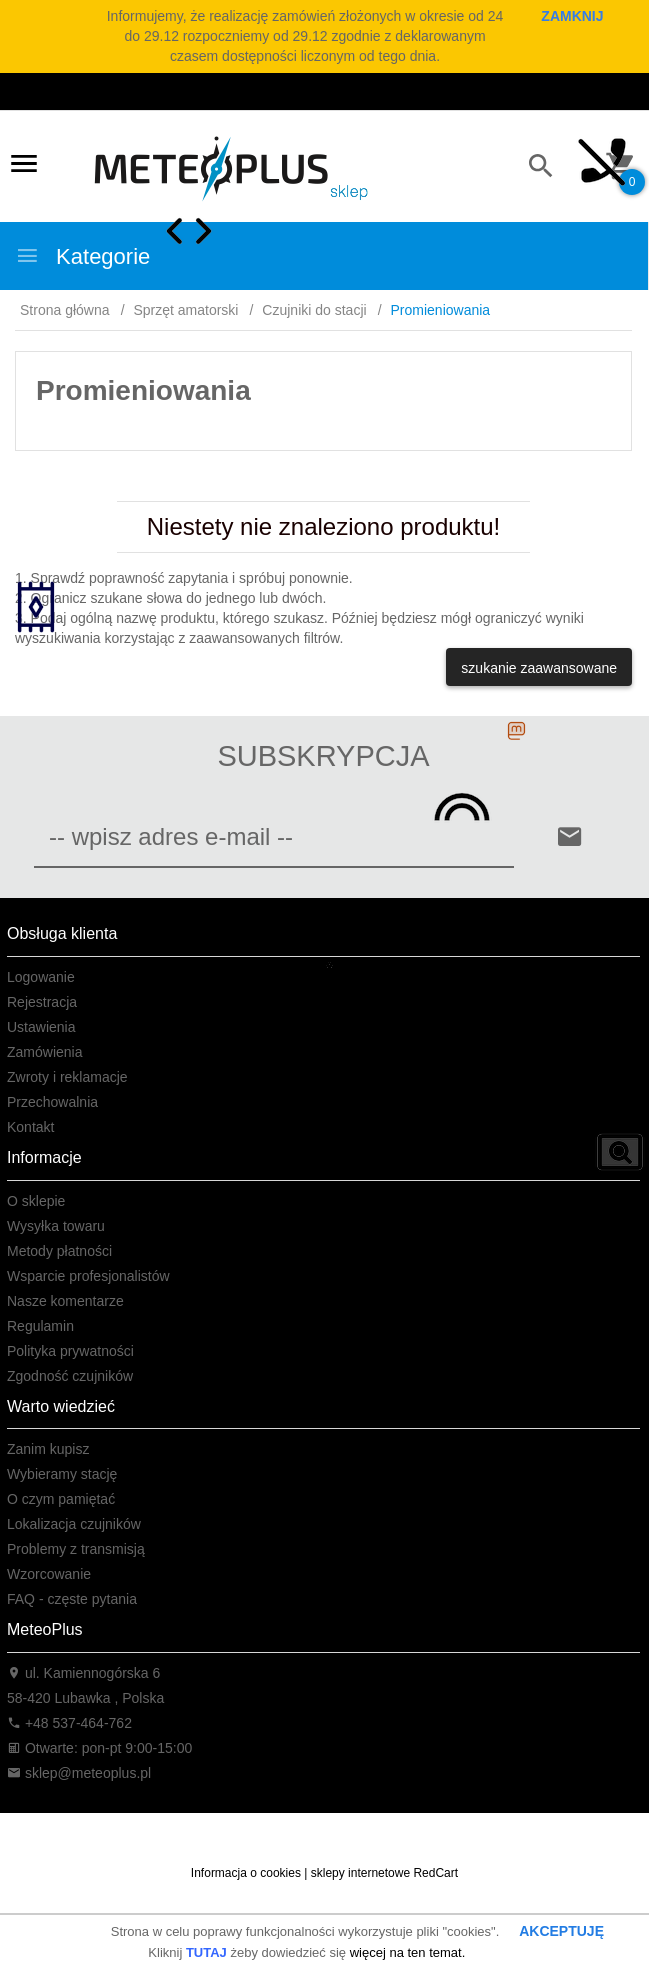 This screenshot has width=649, height=1969. What do you see at coordinates (462, 808) in the screenshot?
I see `access photo filters or visual effects` at bounding box center [462, 808].